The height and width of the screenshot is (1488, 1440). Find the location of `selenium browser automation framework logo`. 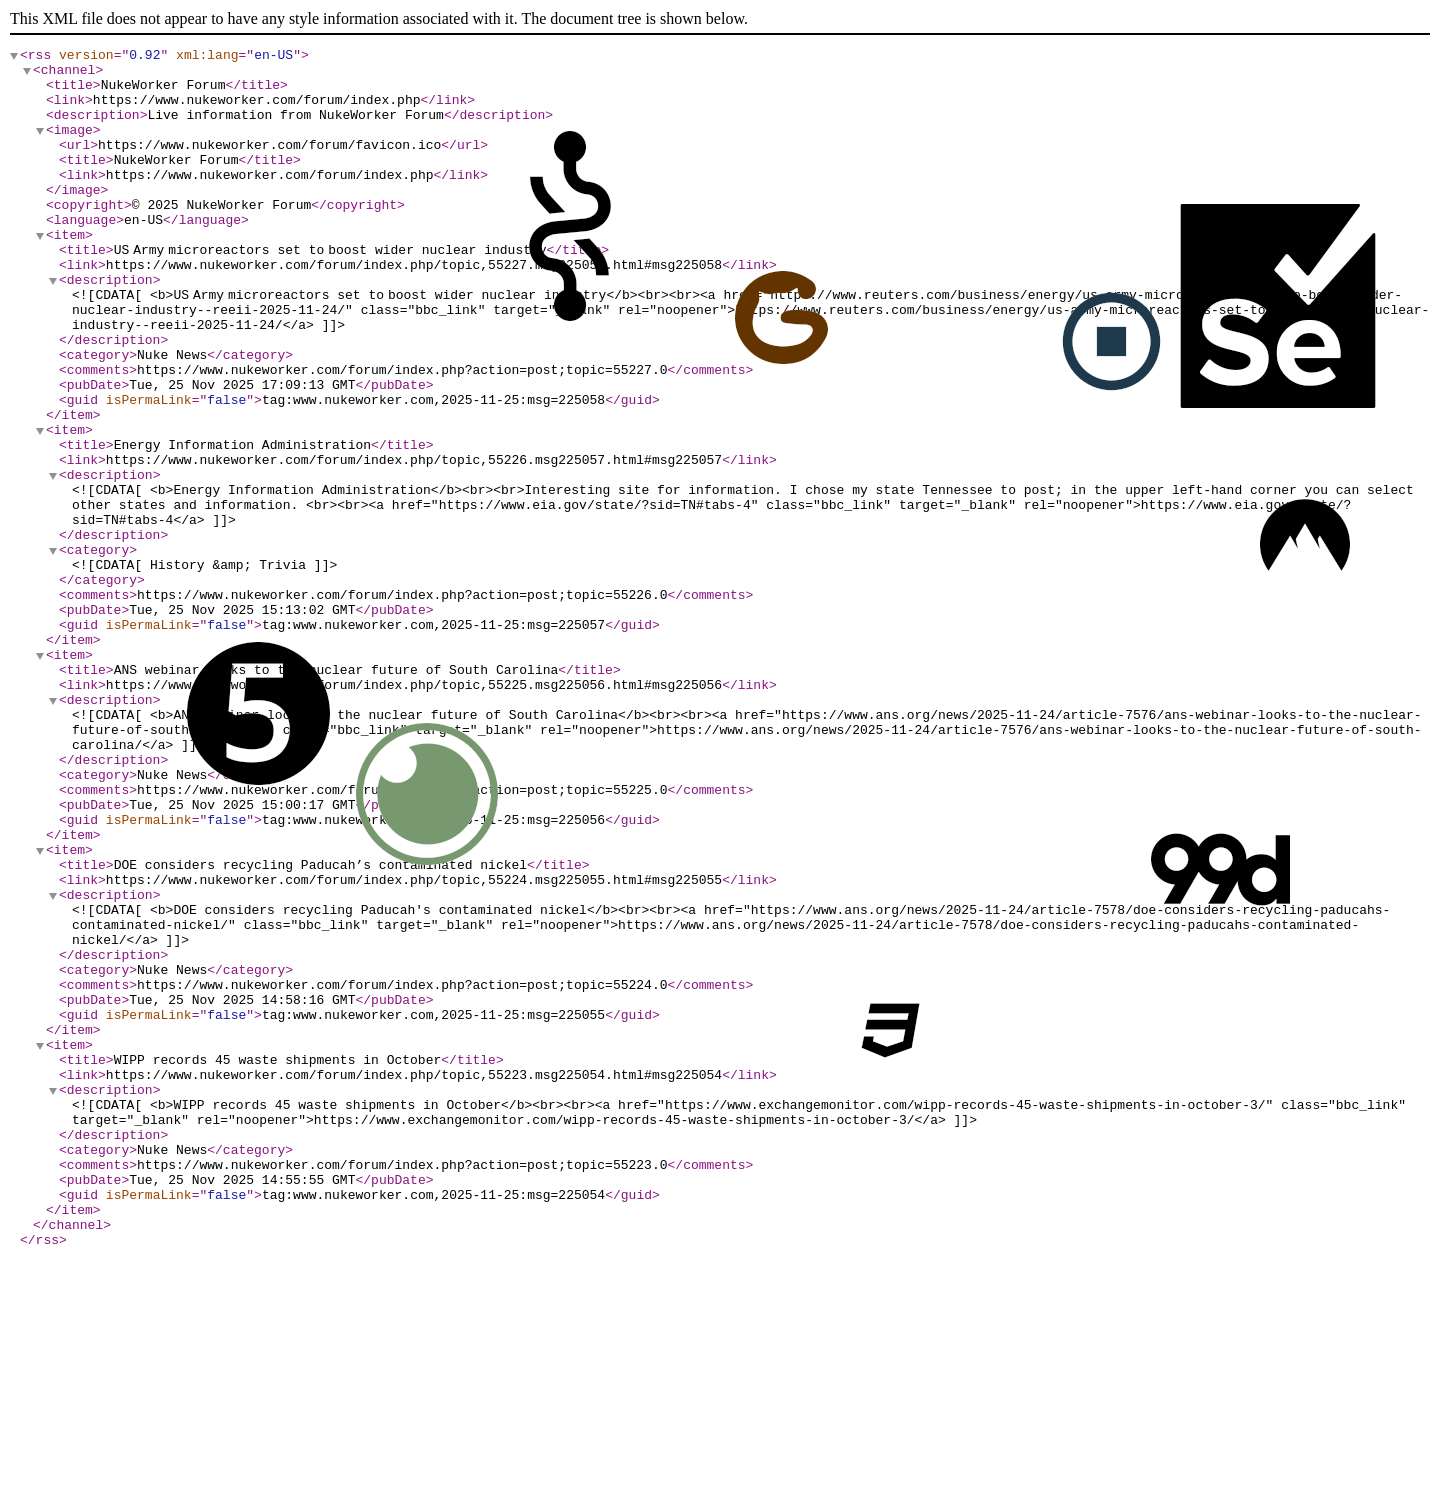

selenium browser automation framework logo is located at coordinates (1278, 306).